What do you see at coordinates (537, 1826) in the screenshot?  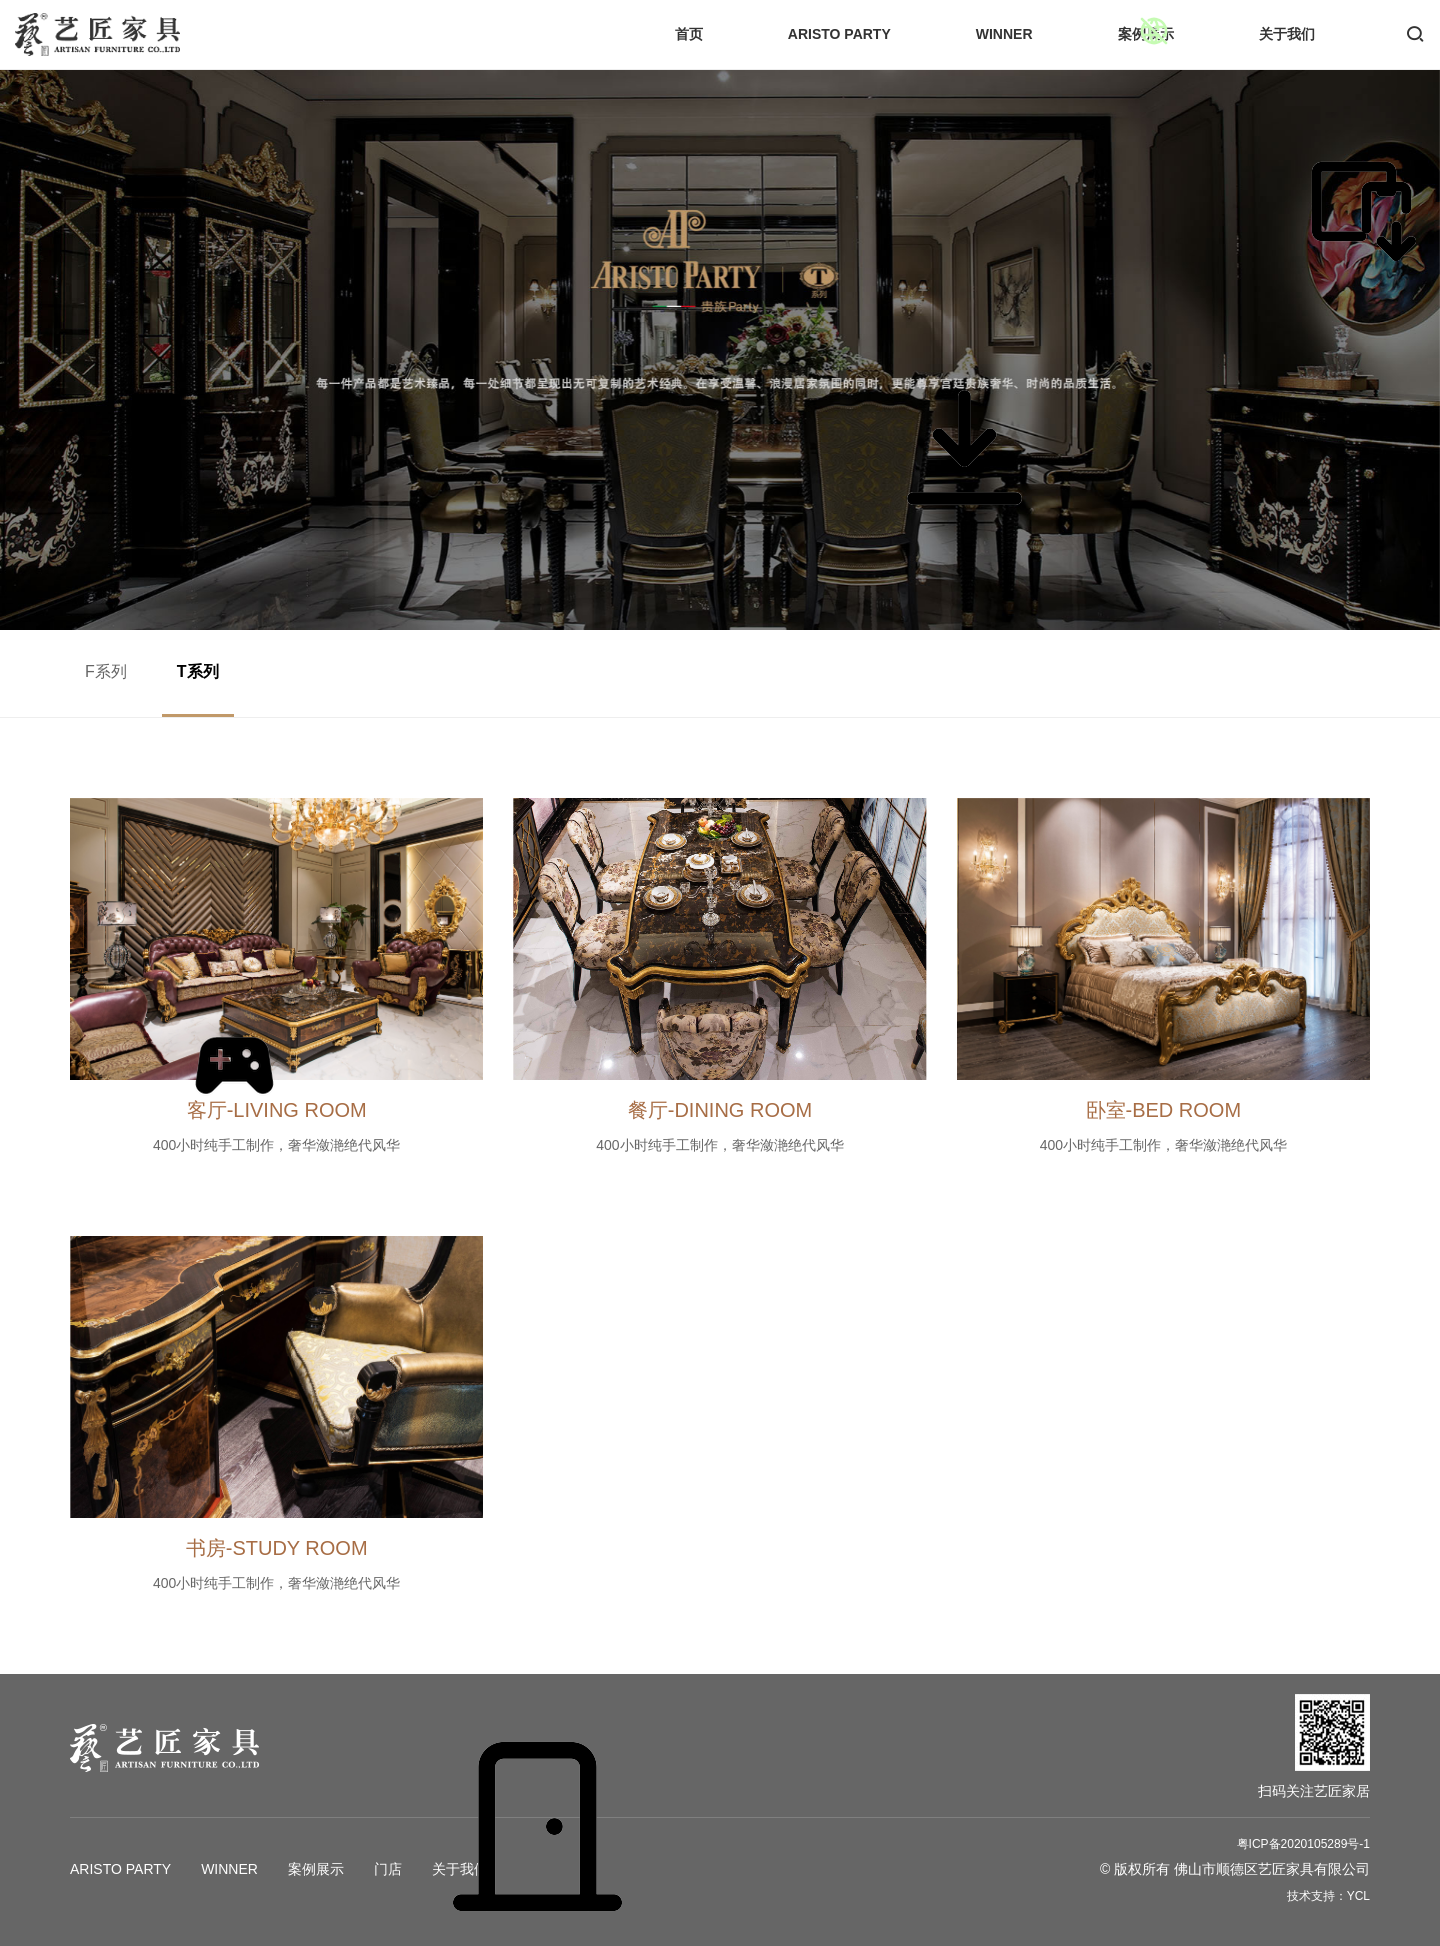 I see `exit or log out of the application` at bounding box center [537, 1826].